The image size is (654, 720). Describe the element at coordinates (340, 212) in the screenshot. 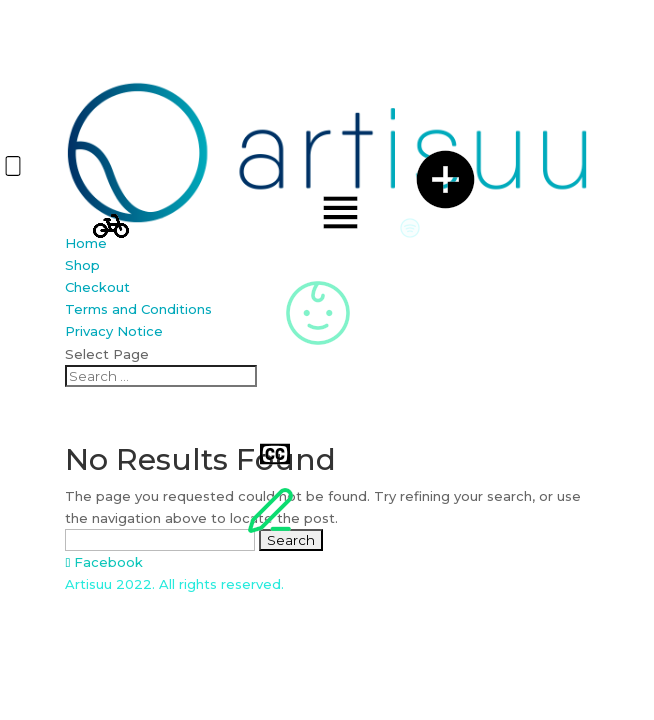

I see `open navigation menu` at that location.